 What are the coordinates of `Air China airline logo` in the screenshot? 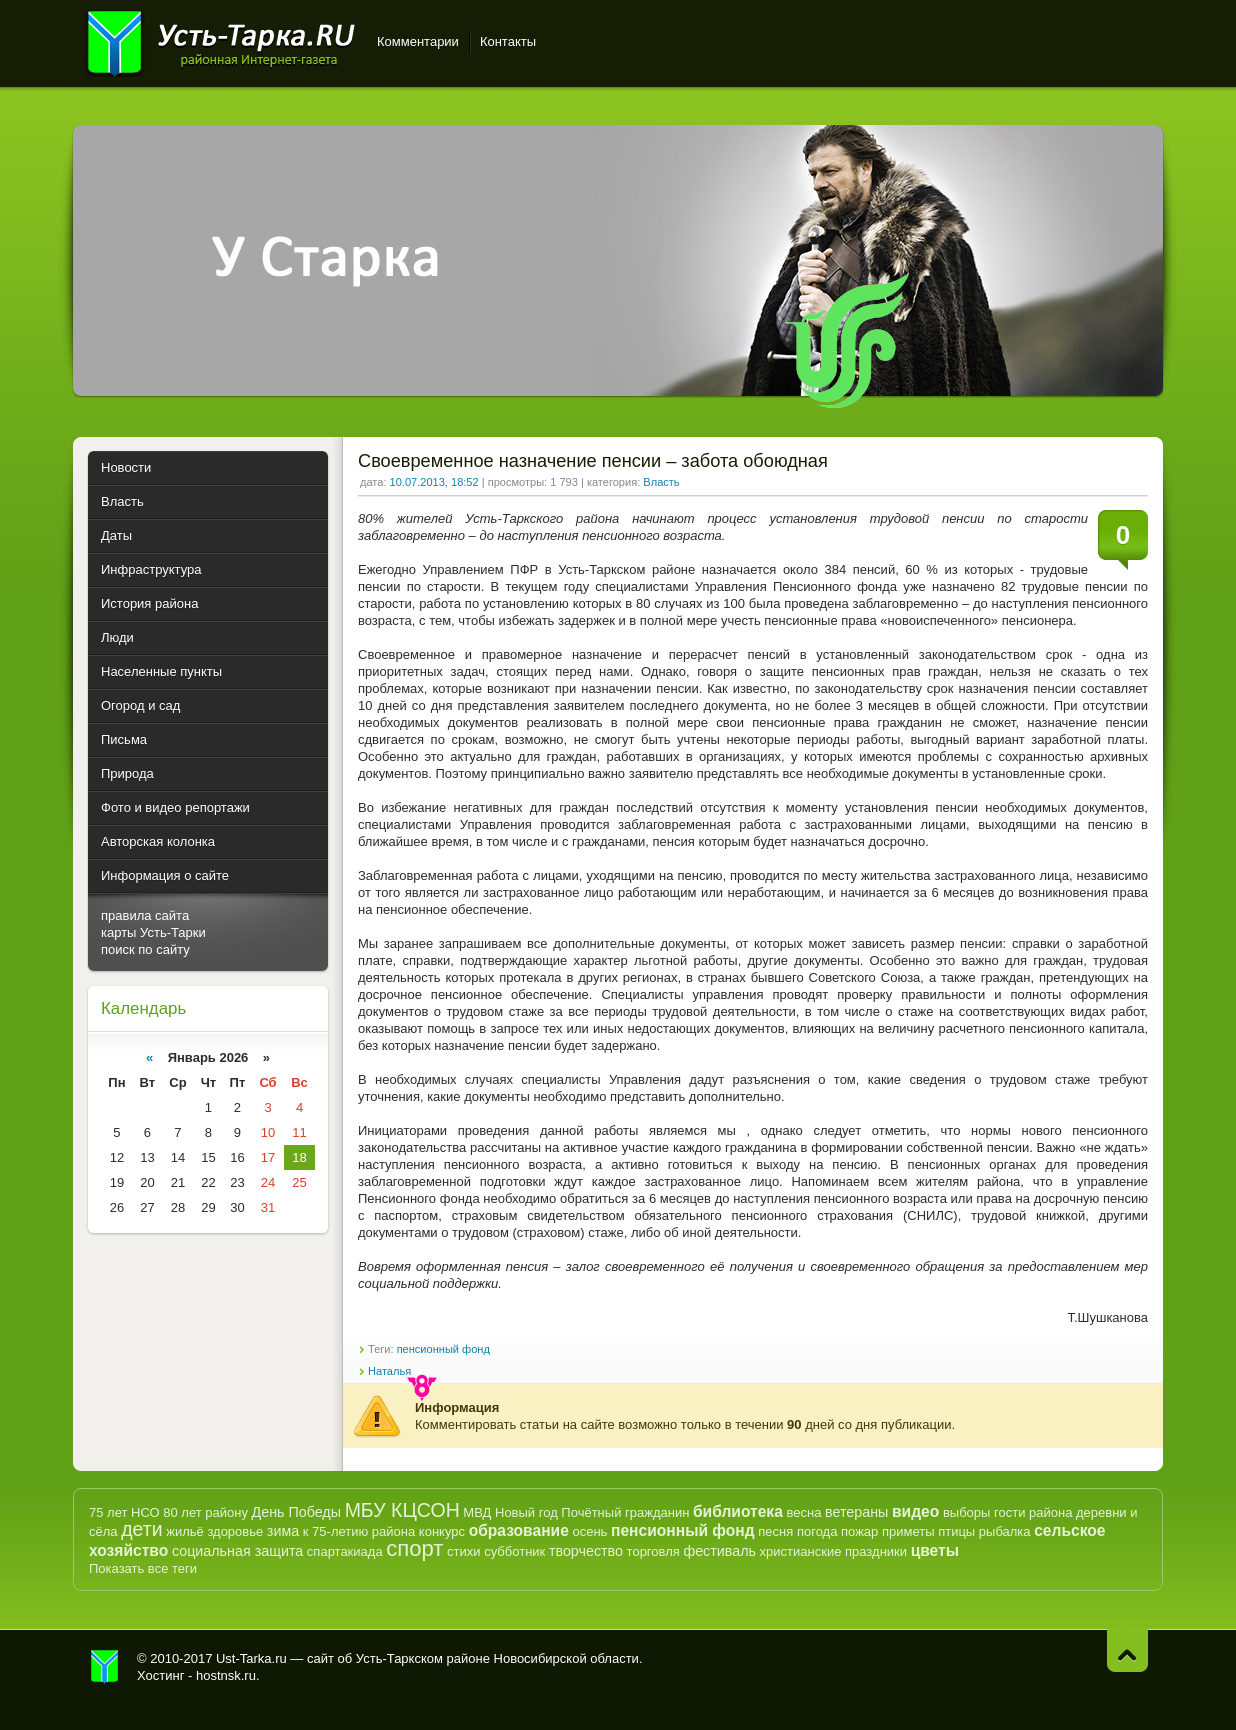 It's located at (847, 340).